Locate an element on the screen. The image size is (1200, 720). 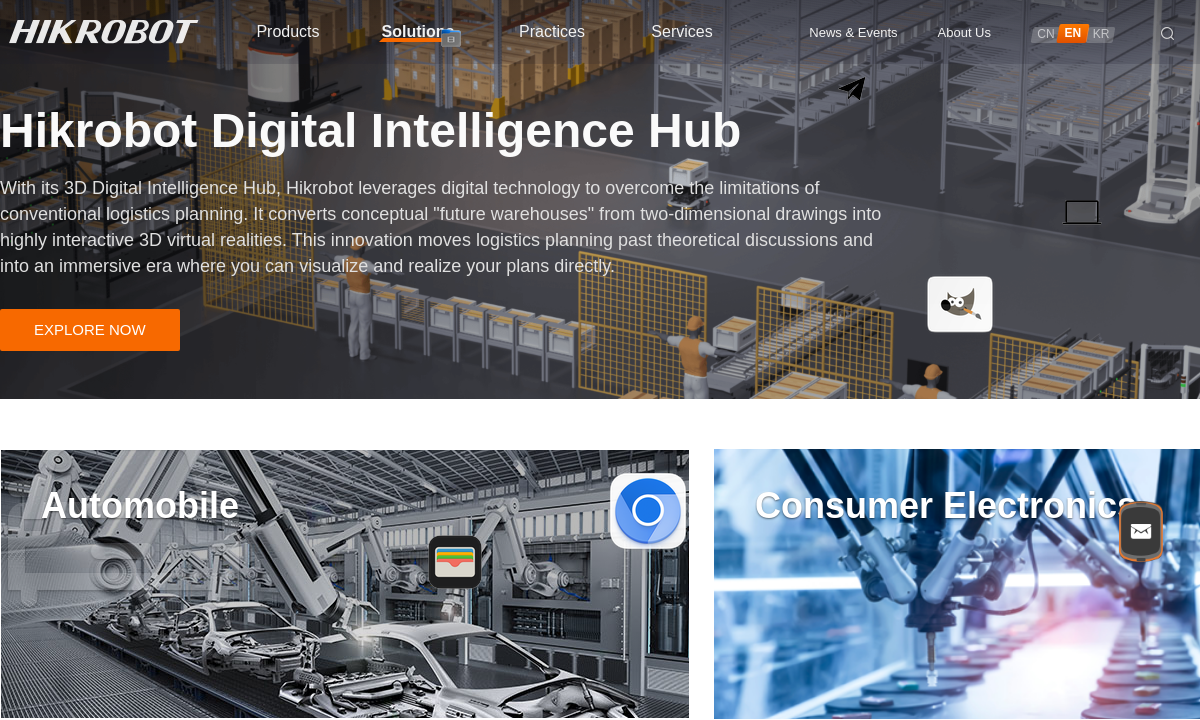
open your videos folder is located at coordinates (451, 38).